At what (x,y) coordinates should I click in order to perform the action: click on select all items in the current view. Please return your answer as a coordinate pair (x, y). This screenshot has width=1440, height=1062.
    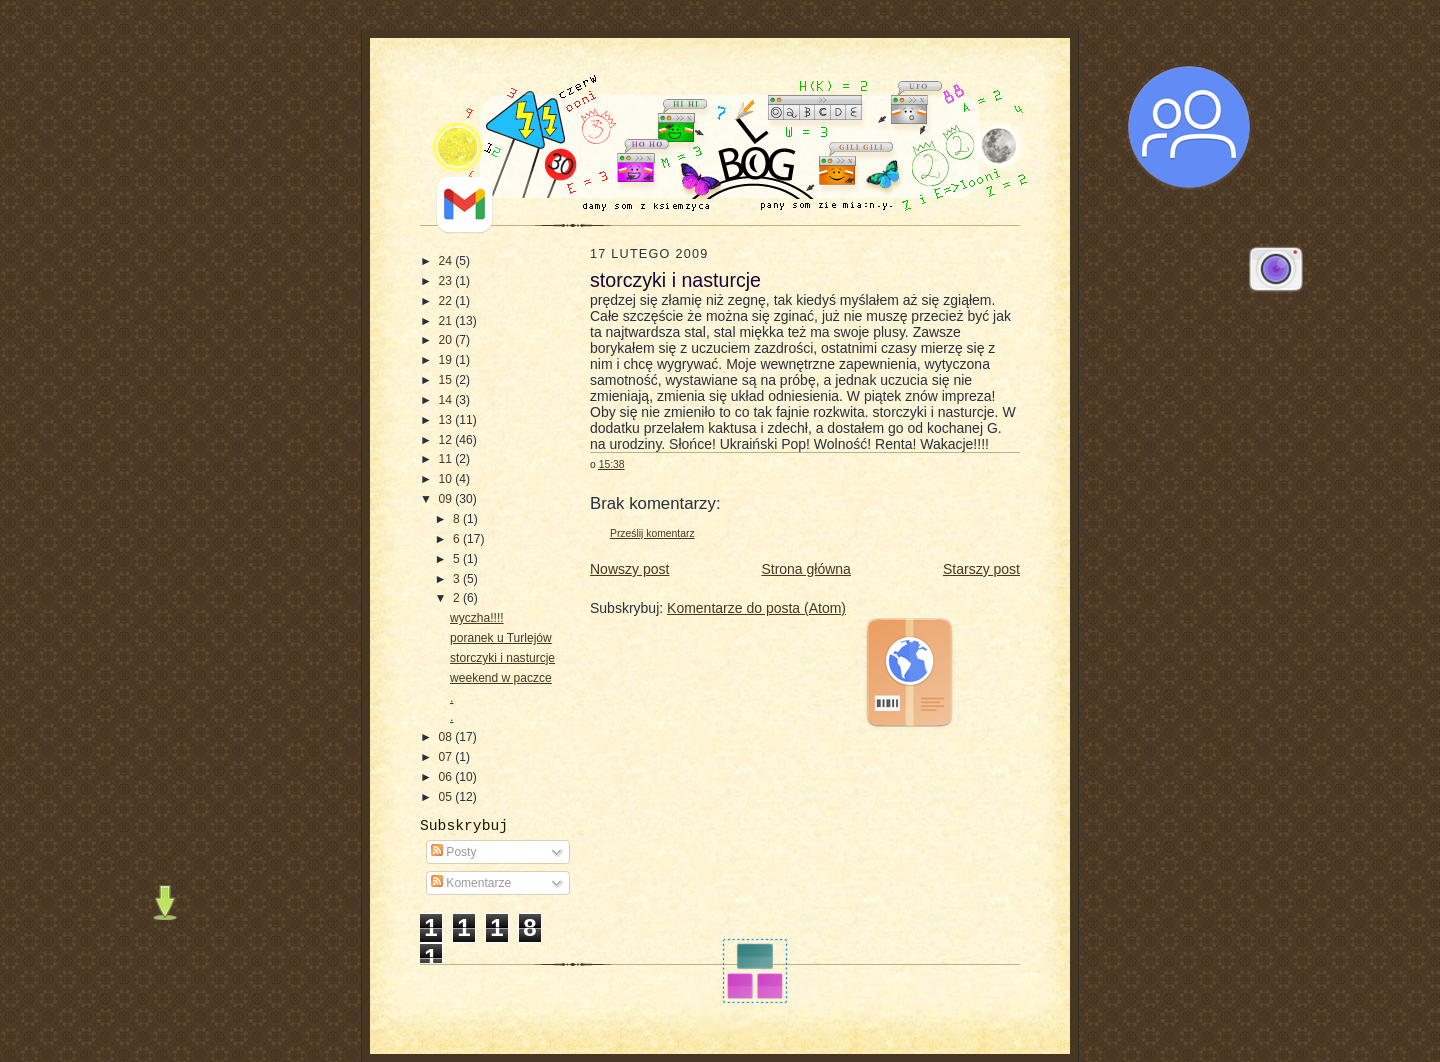
    Looking at the image, I should click on (755, 971).